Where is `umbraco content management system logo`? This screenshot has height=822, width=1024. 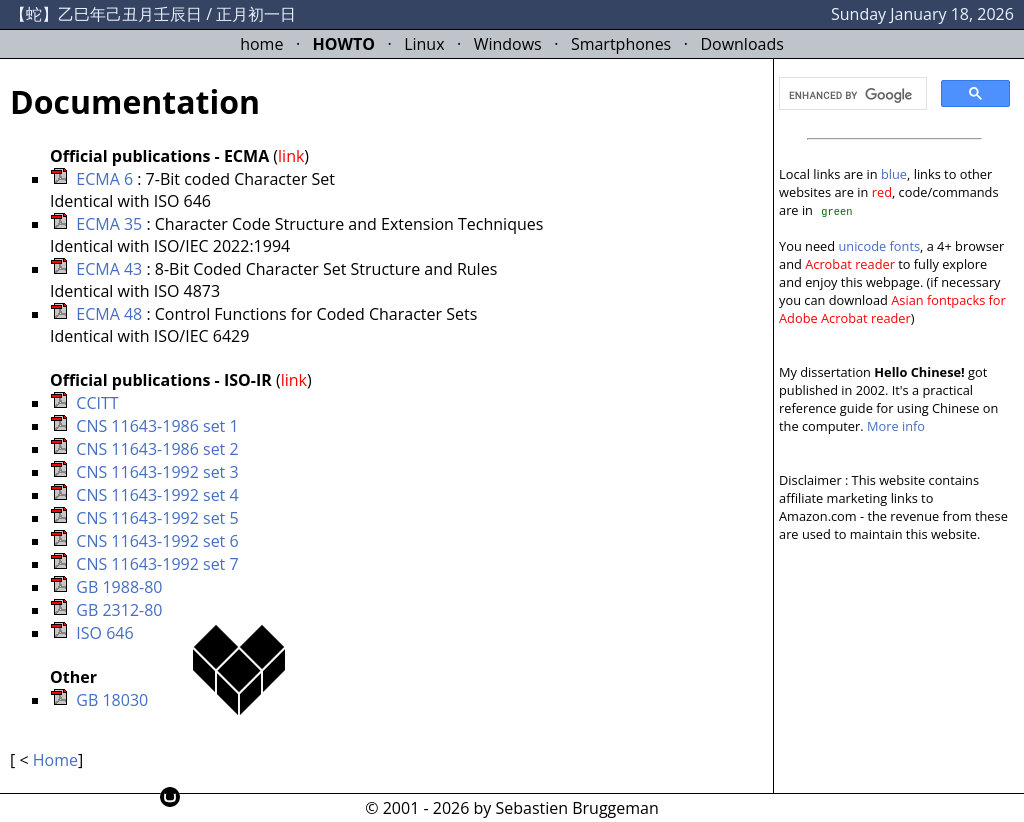 umbraco content management system logo is located at coordinates (170, 797).